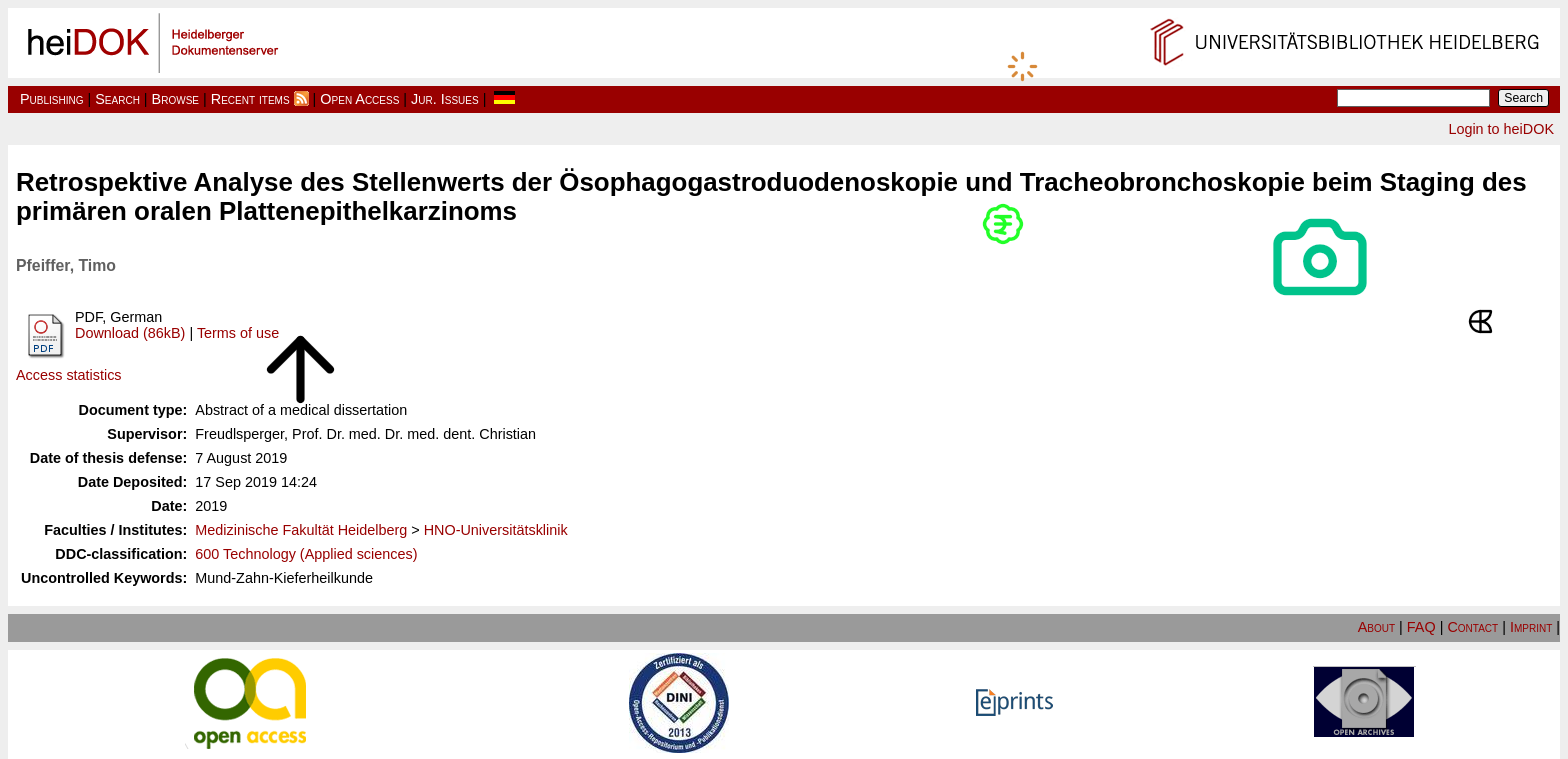 This screenshot has height=759, width=1568. I want to click on open Craft app, so click(1480, 321).